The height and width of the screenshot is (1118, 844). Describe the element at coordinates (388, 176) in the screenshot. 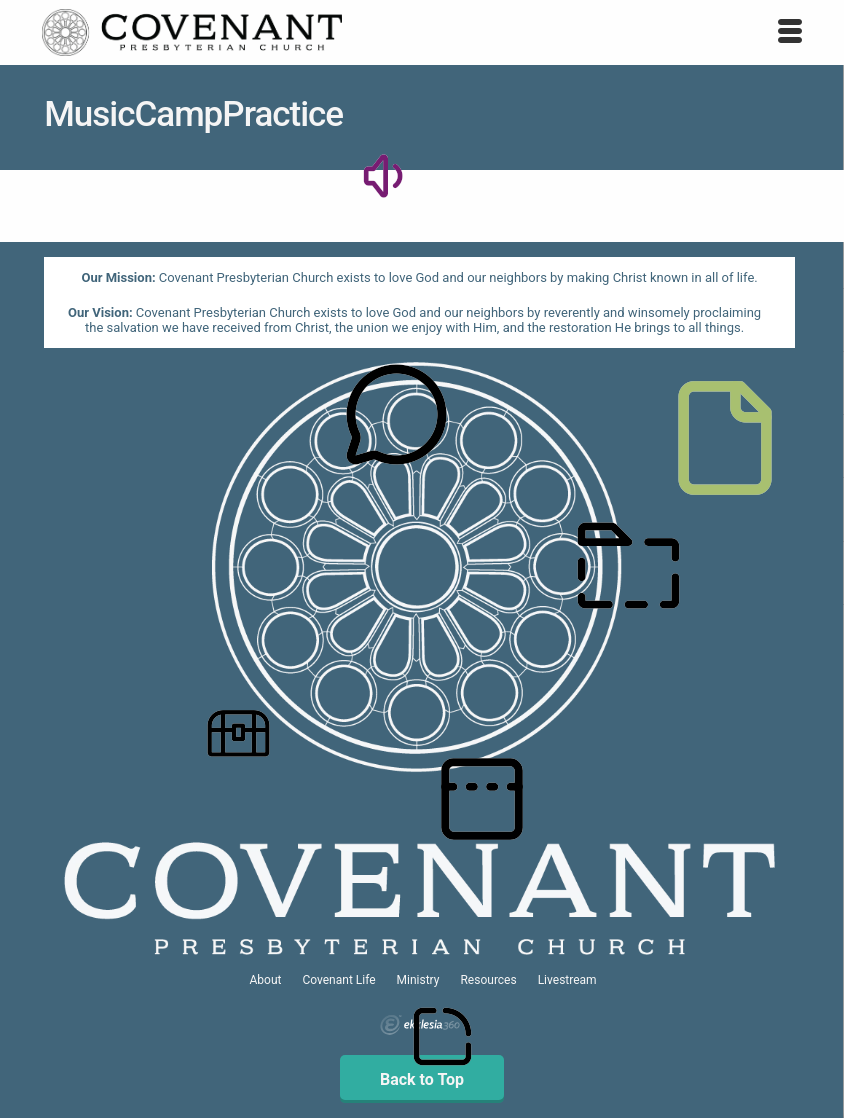

I see `adjust audio volume level` at that location.